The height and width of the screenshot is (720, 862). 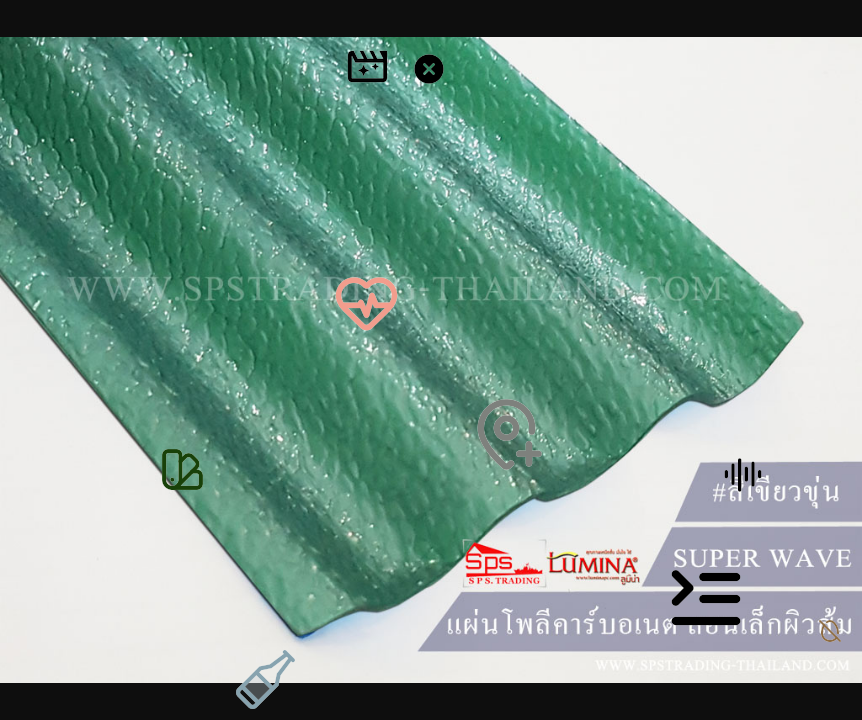 I want to click on browse color palette or theme options, so click(x=182, y=469).